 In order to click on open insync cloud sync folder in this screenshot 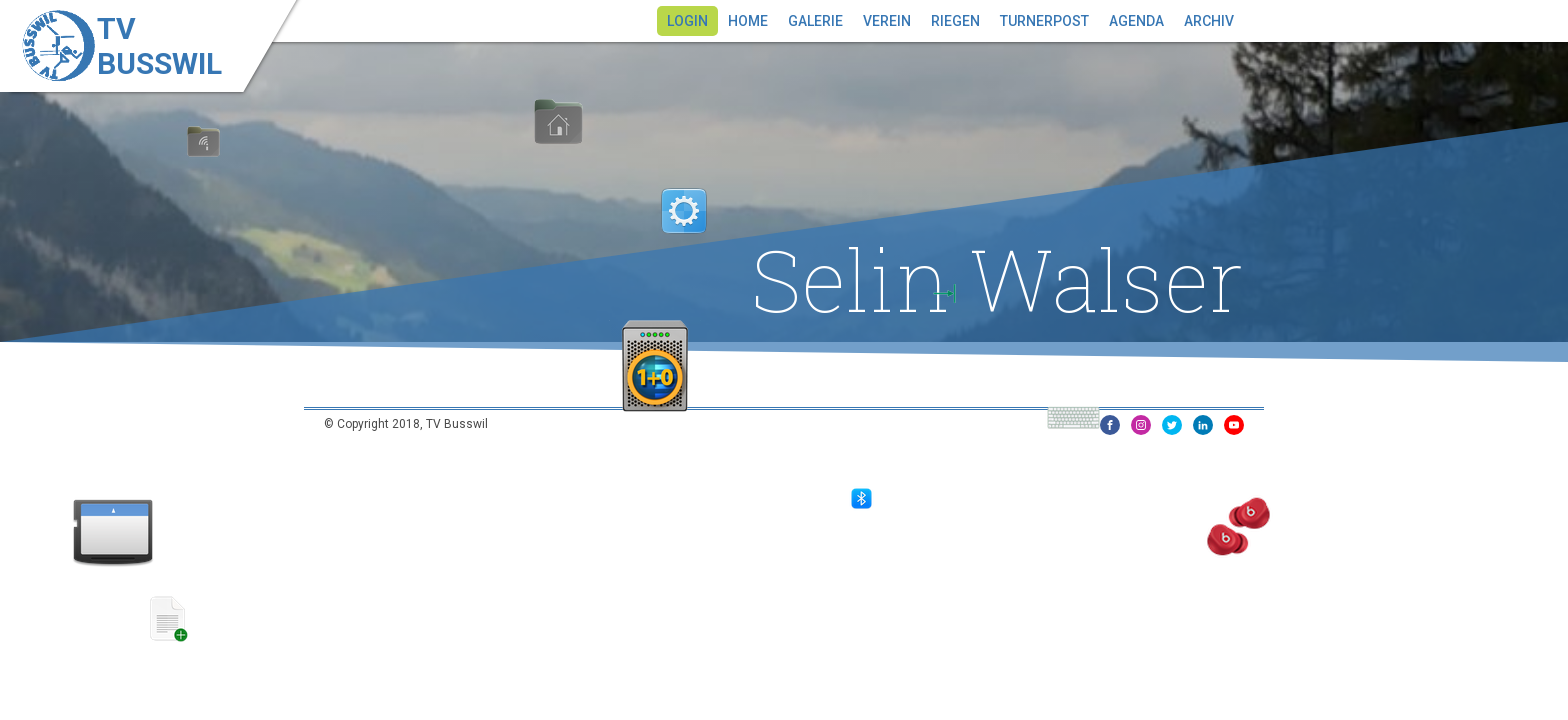, I will do `click(203, 141)`.